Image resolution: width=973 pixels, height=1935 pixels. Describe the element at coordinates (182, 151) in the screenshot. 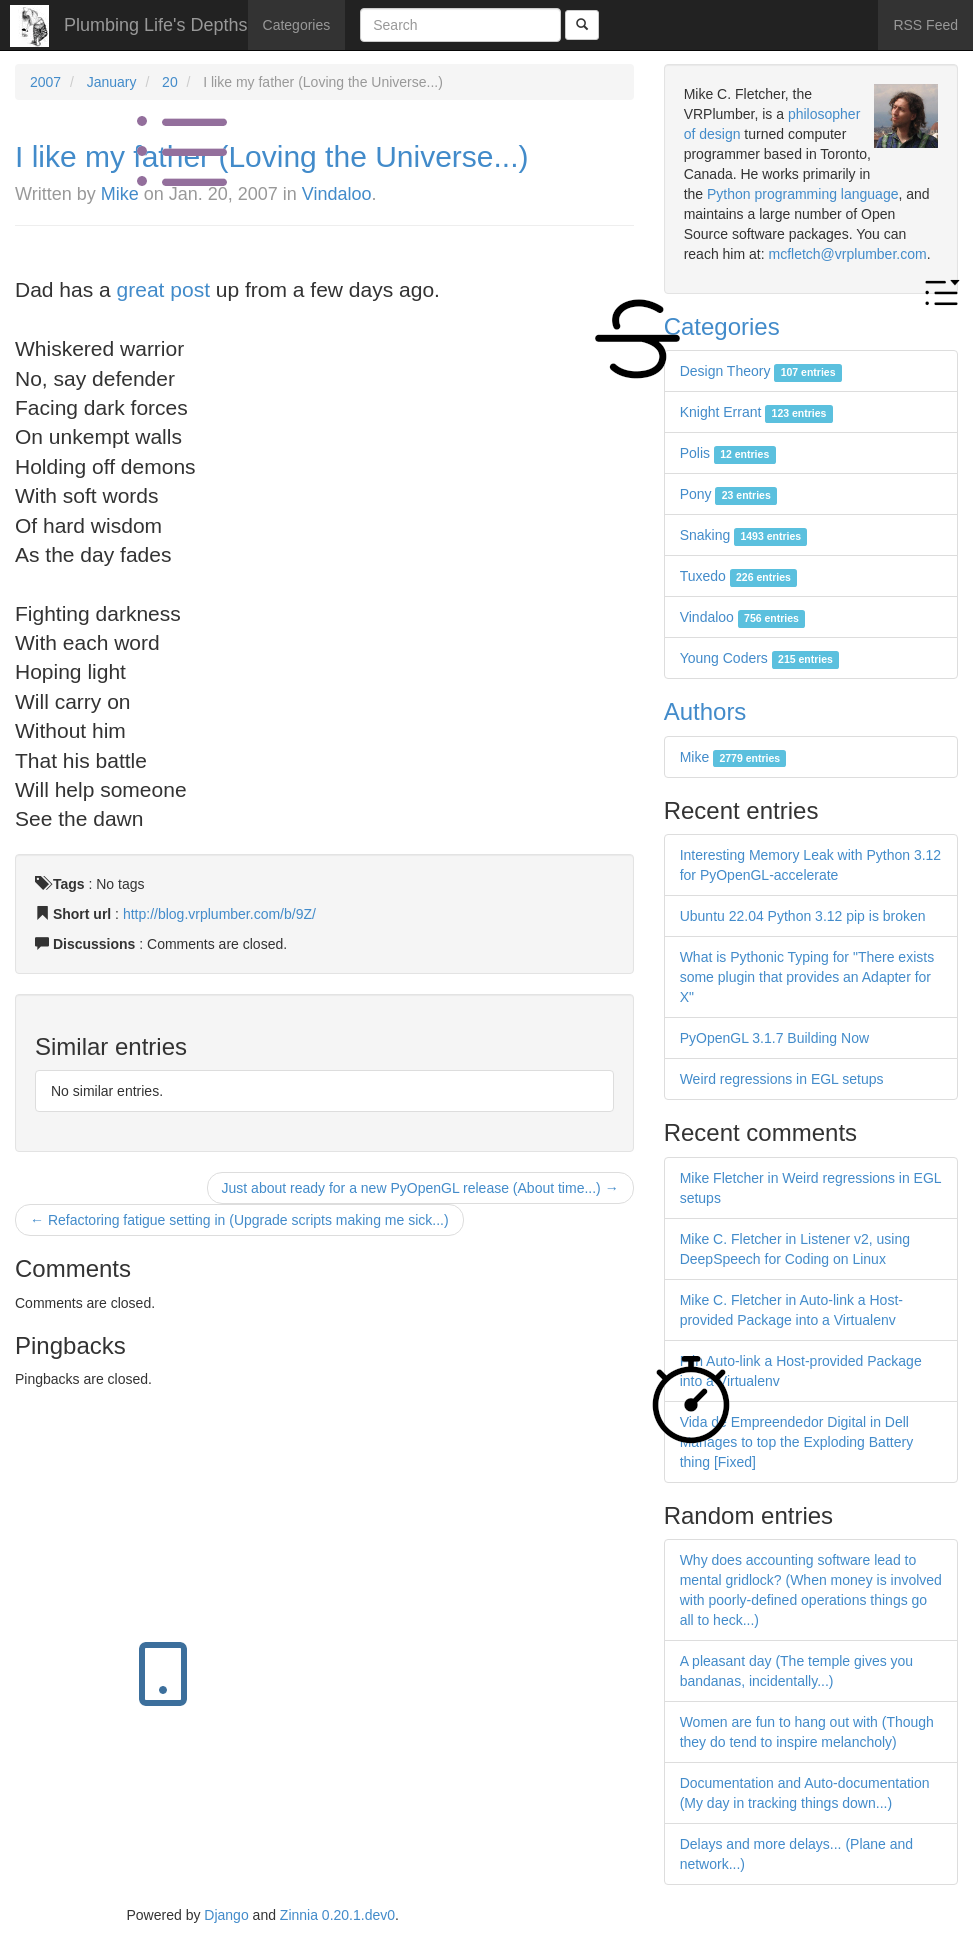

I see `view items as a bulleted list` at that location.